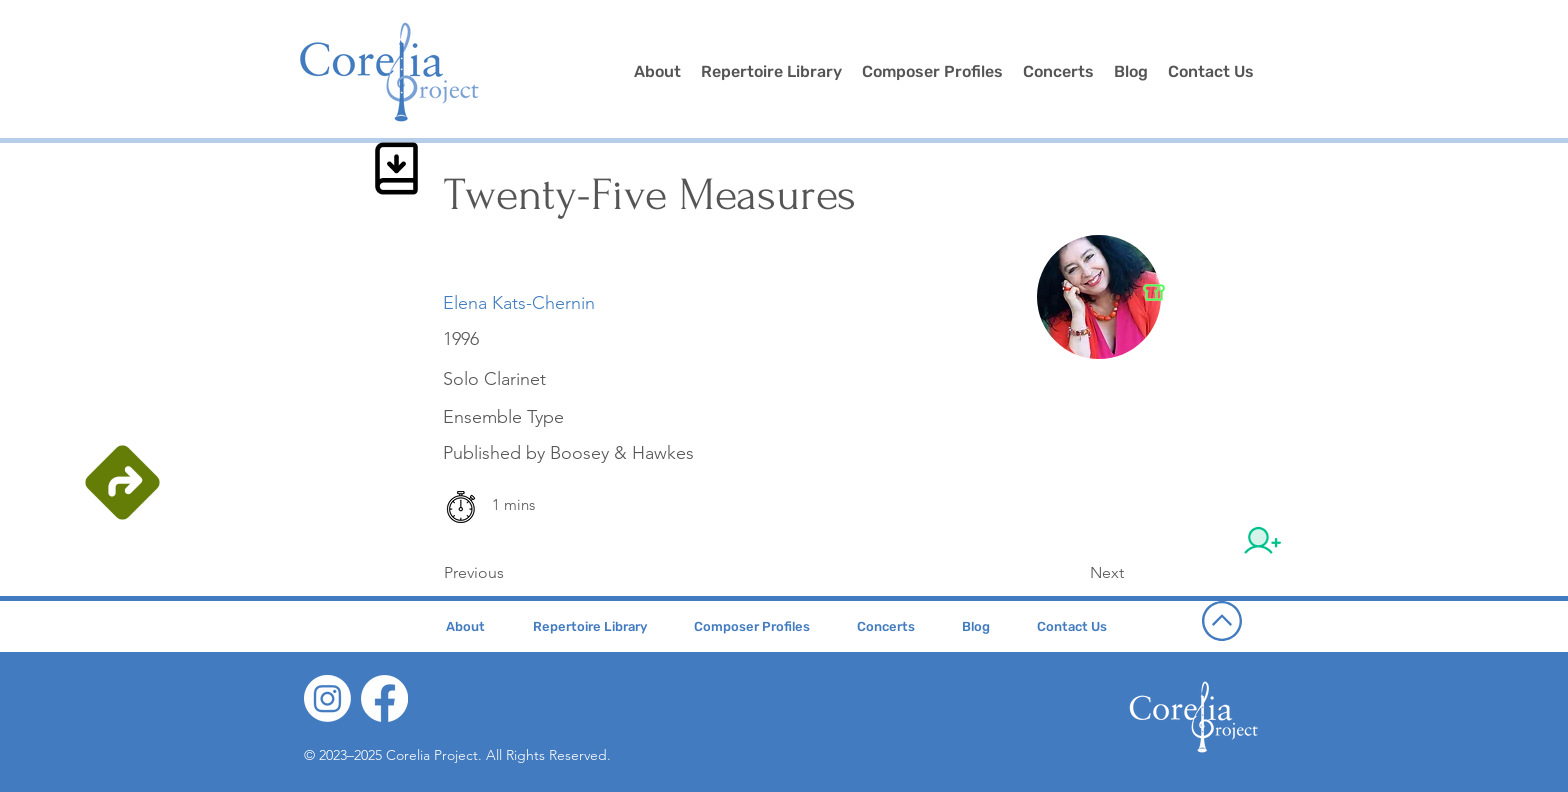 The width and height of the screenshot is (1568, 792). What do you see at coordinates (1261, 541) in the screenshot?
I see `add a new contact or friend` at bounding box center [1261, 541].